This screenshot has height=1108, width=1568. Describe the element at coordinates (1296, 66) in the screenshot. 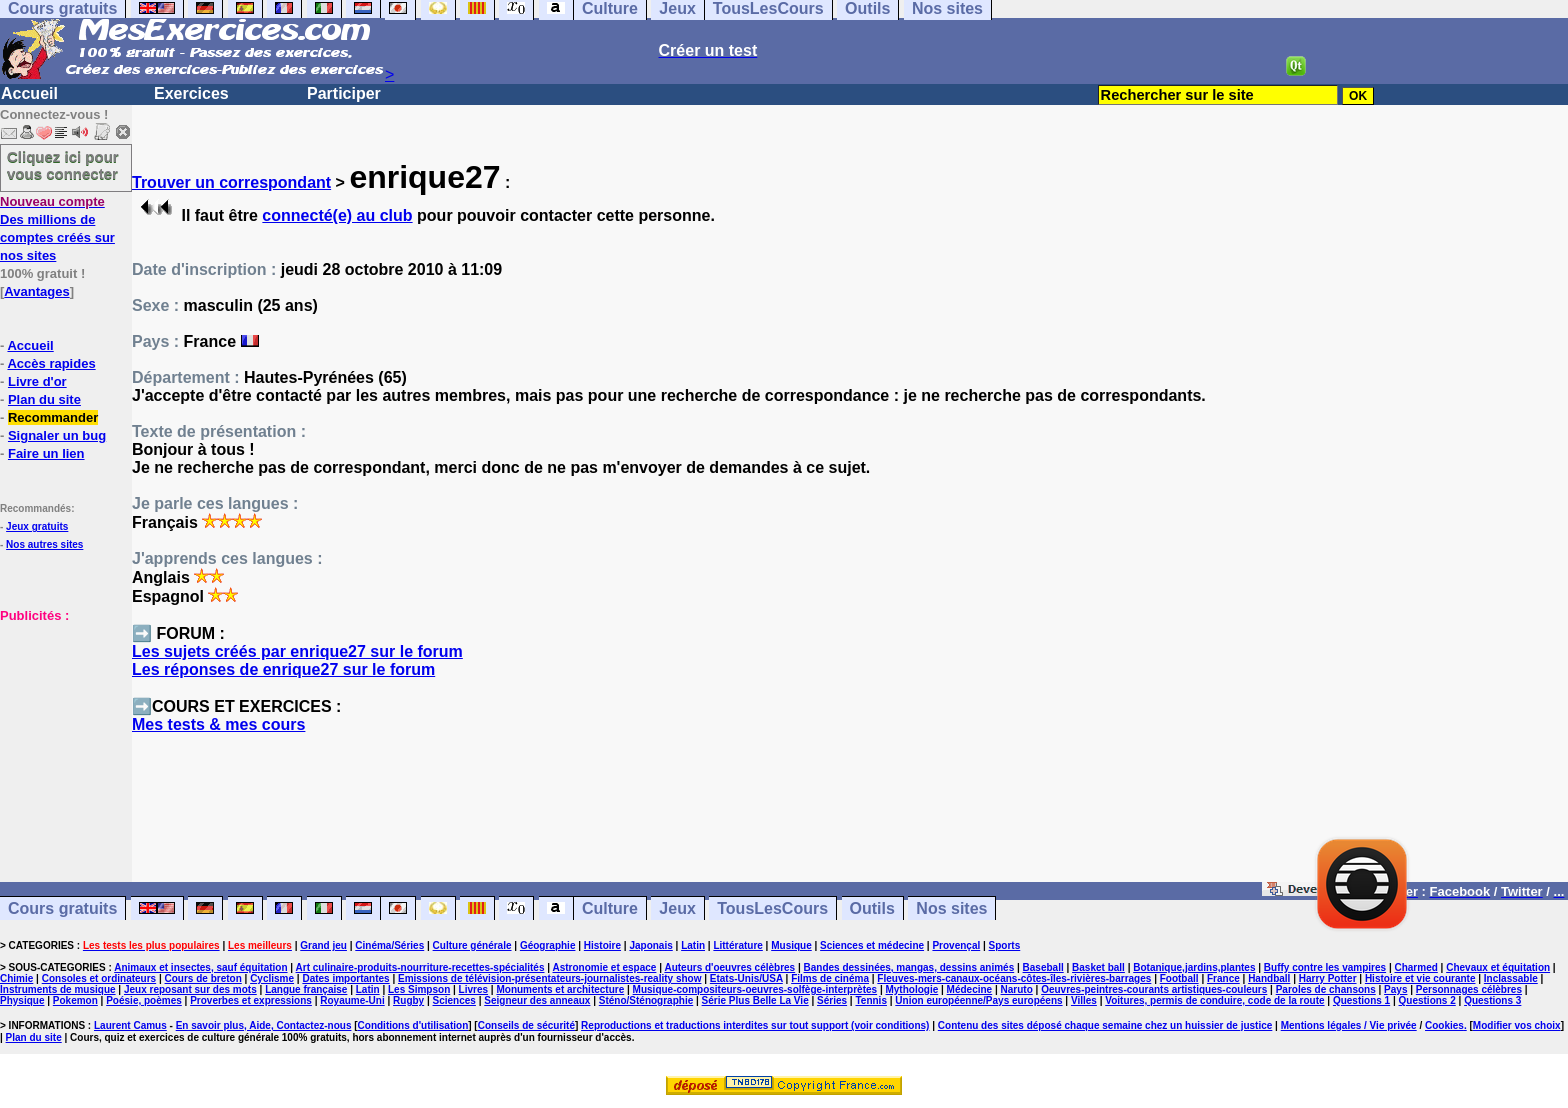

I see `launch qt creator development environment` at that location.